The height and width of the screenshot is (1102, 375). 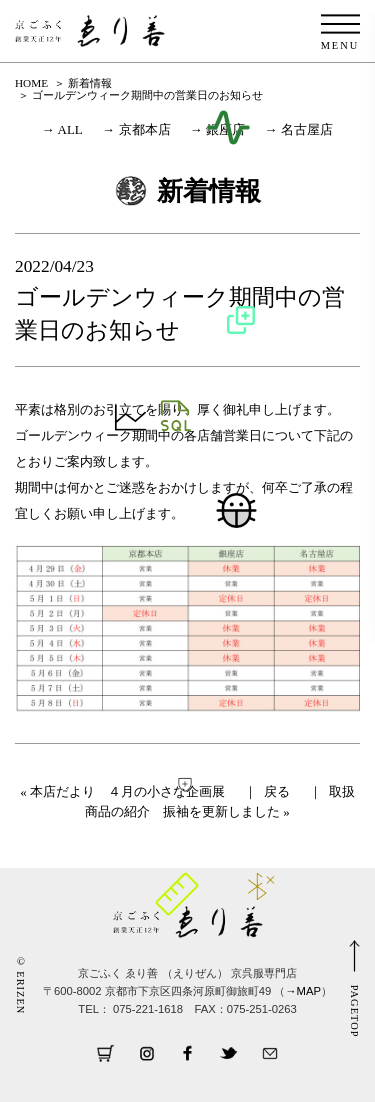 What do you see at coordinates (228, 127) in the screenshot?
I see `view activity or health metrics` at bounding box center [228, 127].